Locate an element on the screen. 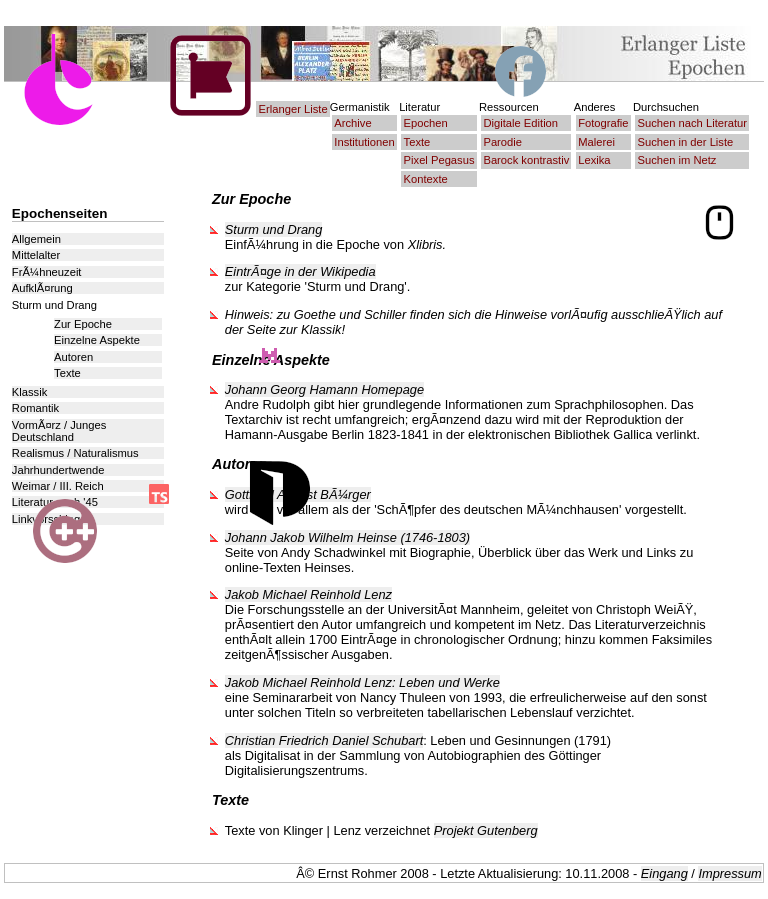 The height and width of the screenshot is (899, 768). open dictionary.com app is located at coordinates (280, 493).